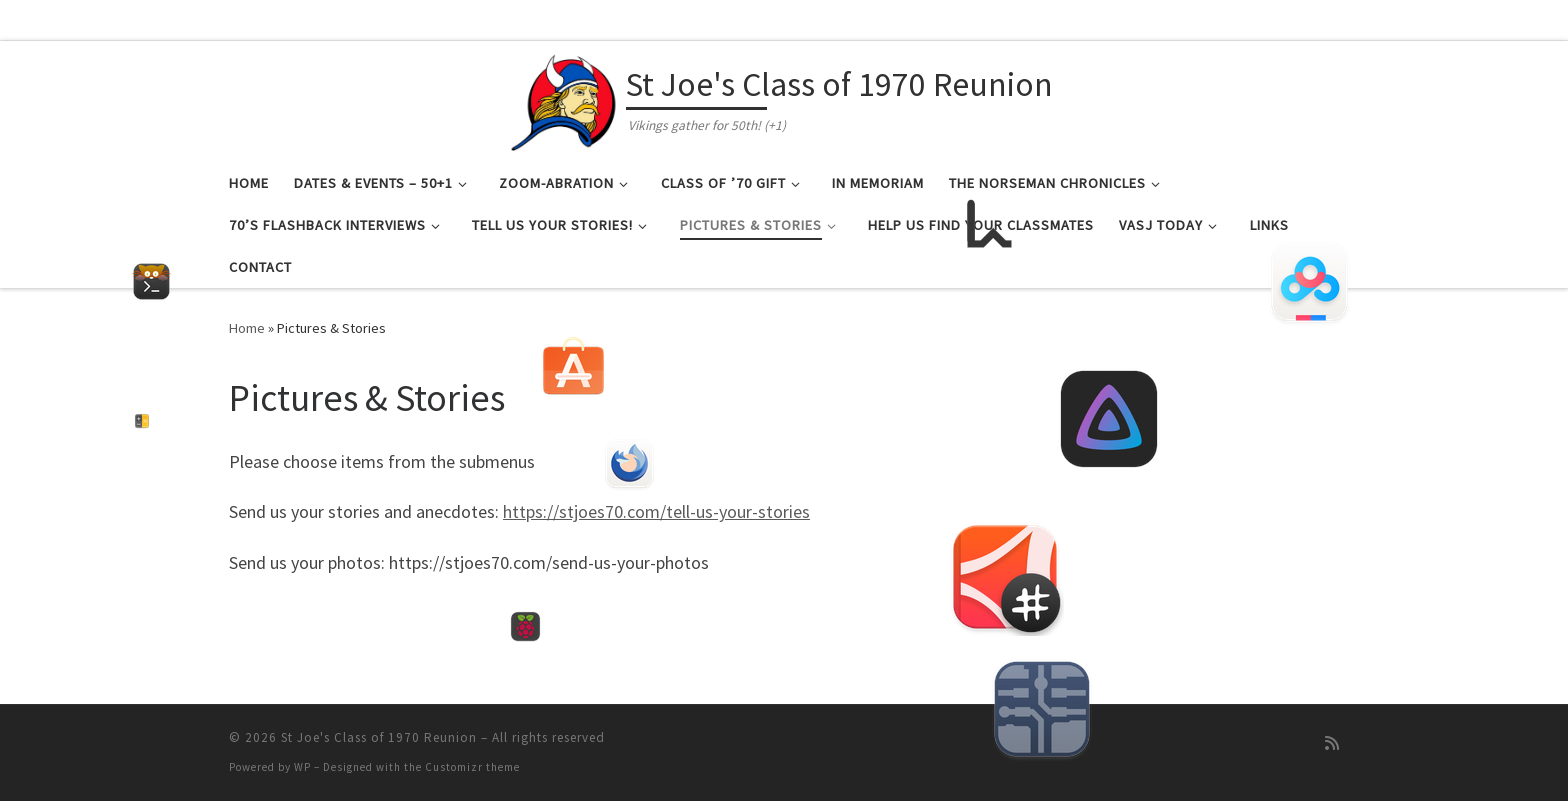  I want to click on open gerbview nightly app for viewing gerber PCB files, so click(1042, 709).